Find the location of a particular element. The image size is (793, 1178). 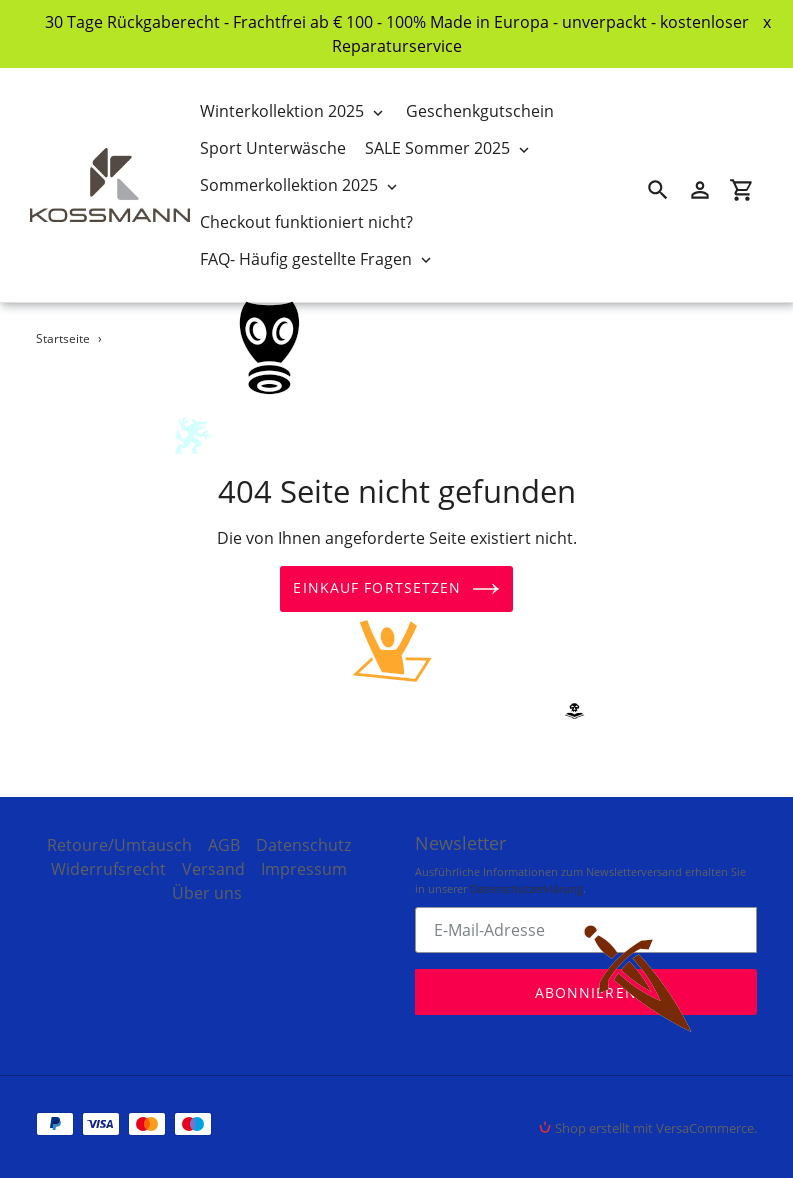

indicates hazardous environment or toxic zone is located at coordinates (270, 347).